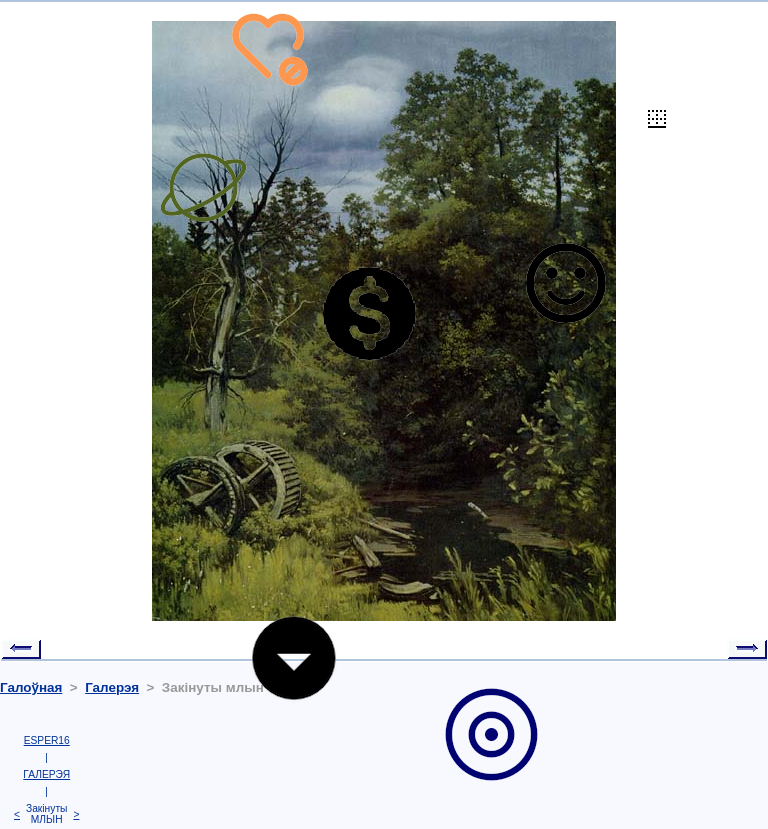 Image resolution: width=768 pixels, height=829 pixels. I want to click on view earnings or account balance, so click(369, 313).